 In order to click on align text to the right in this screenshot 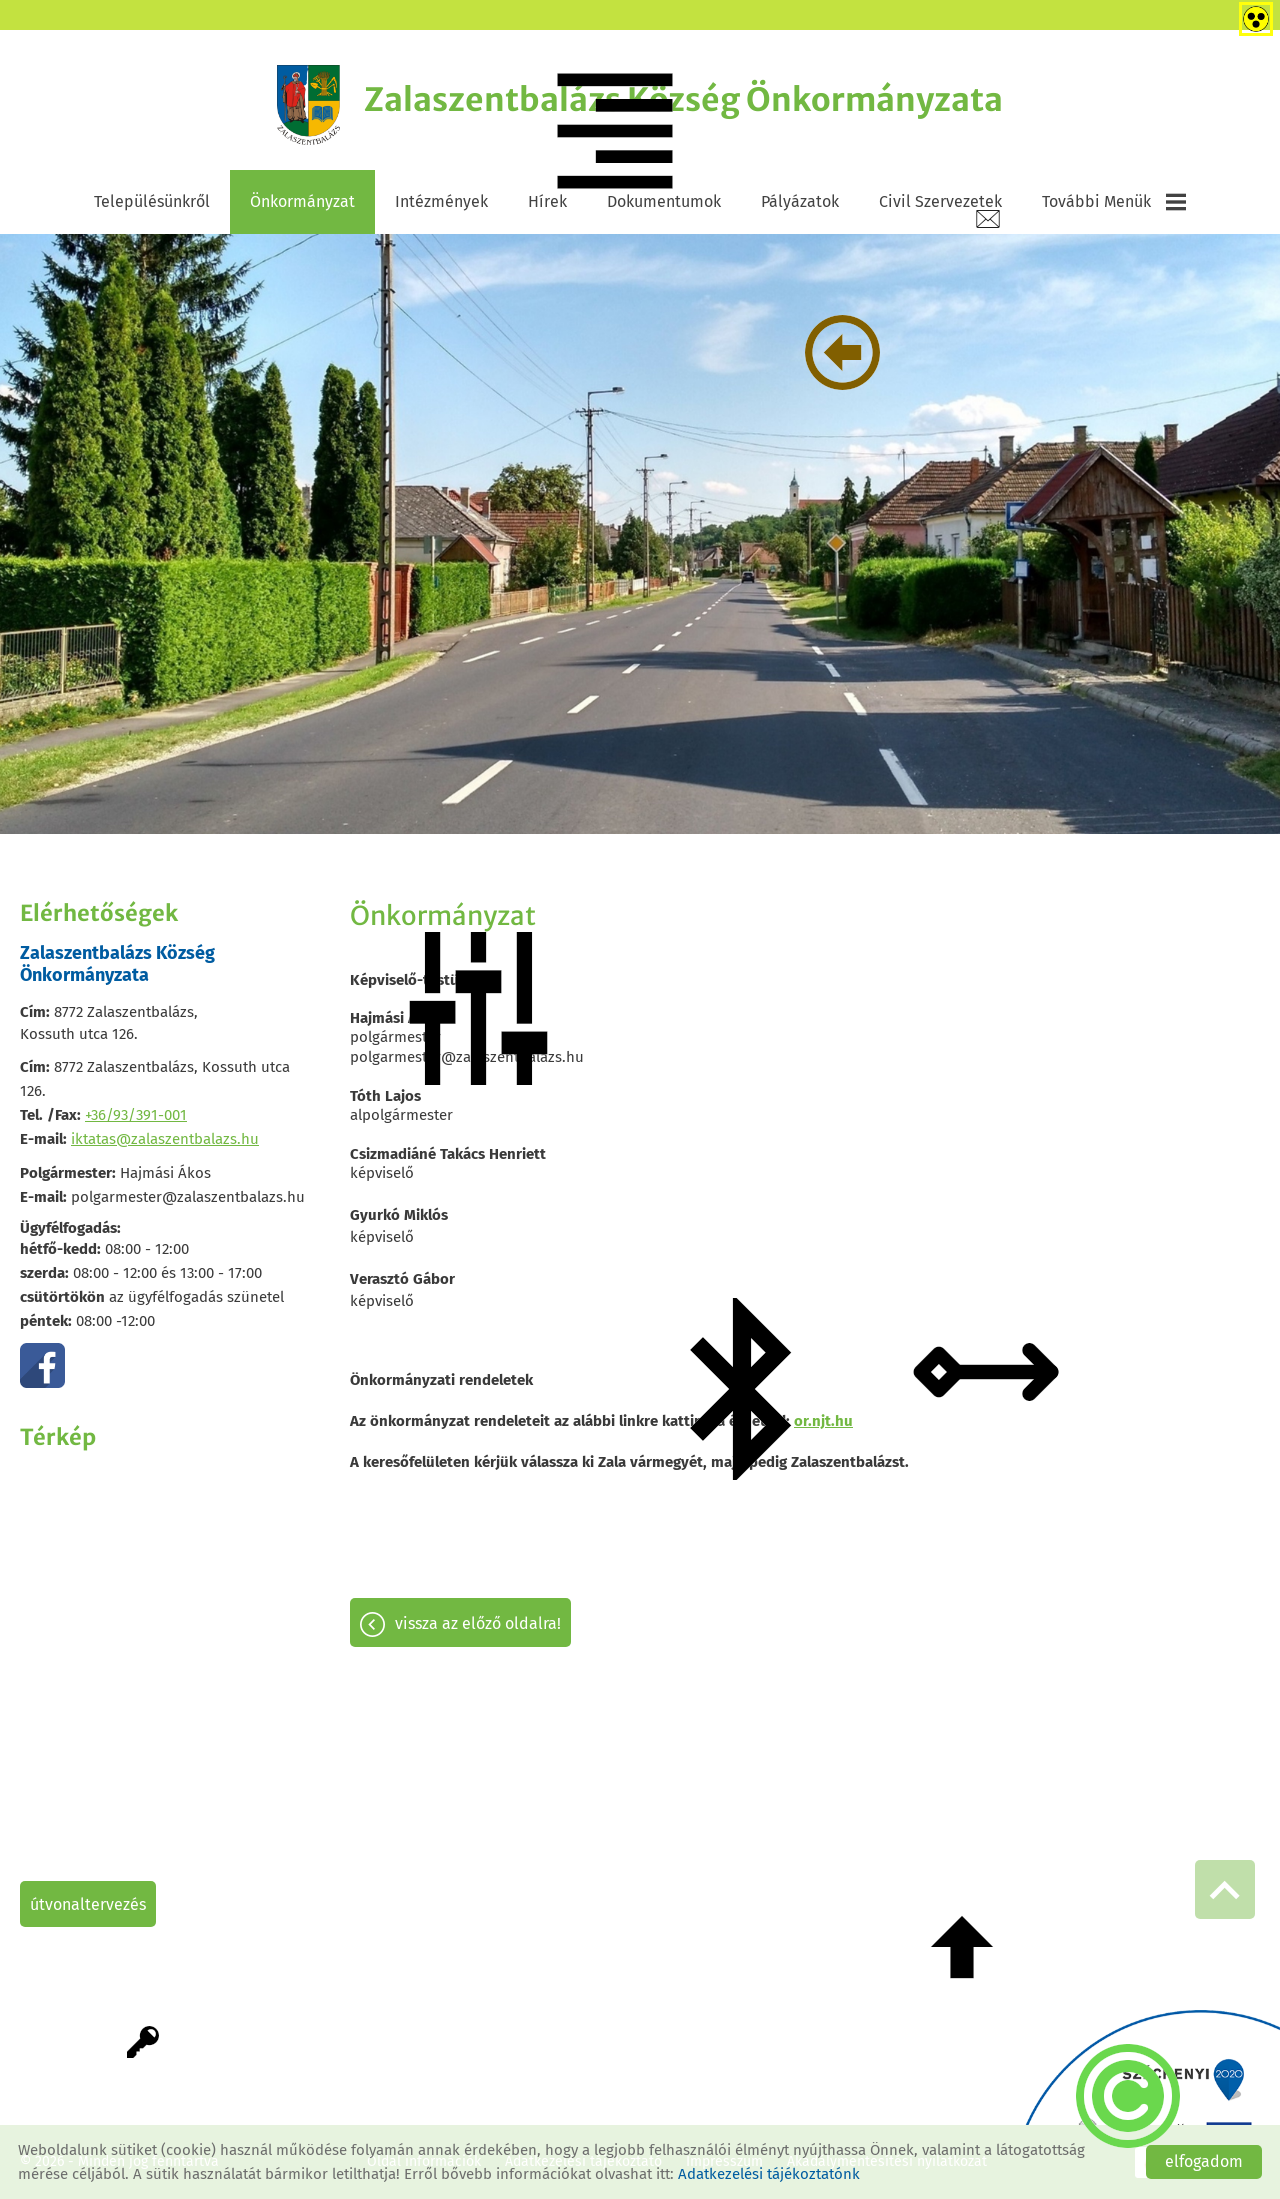, I will do `click(615, 131)`.